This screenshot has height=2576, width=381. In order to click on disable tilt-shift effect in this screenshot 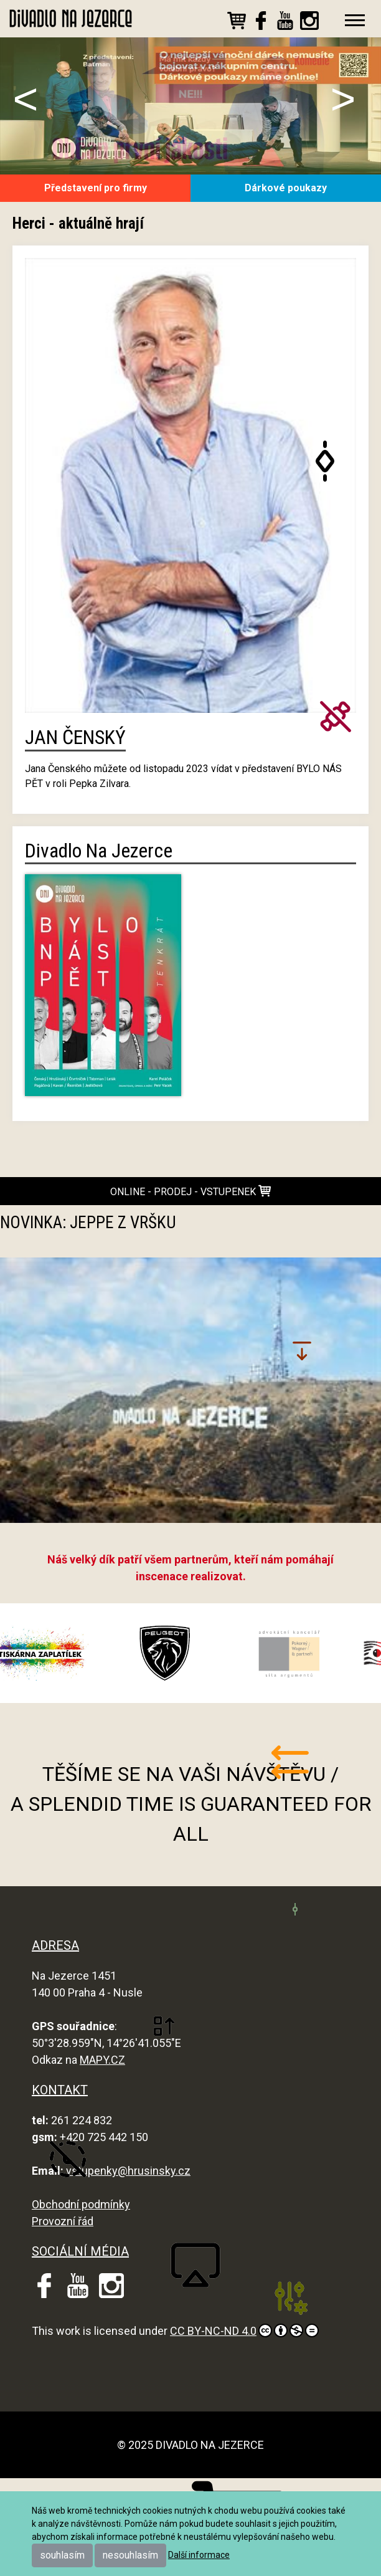, I will do `click(68, 2159)`.